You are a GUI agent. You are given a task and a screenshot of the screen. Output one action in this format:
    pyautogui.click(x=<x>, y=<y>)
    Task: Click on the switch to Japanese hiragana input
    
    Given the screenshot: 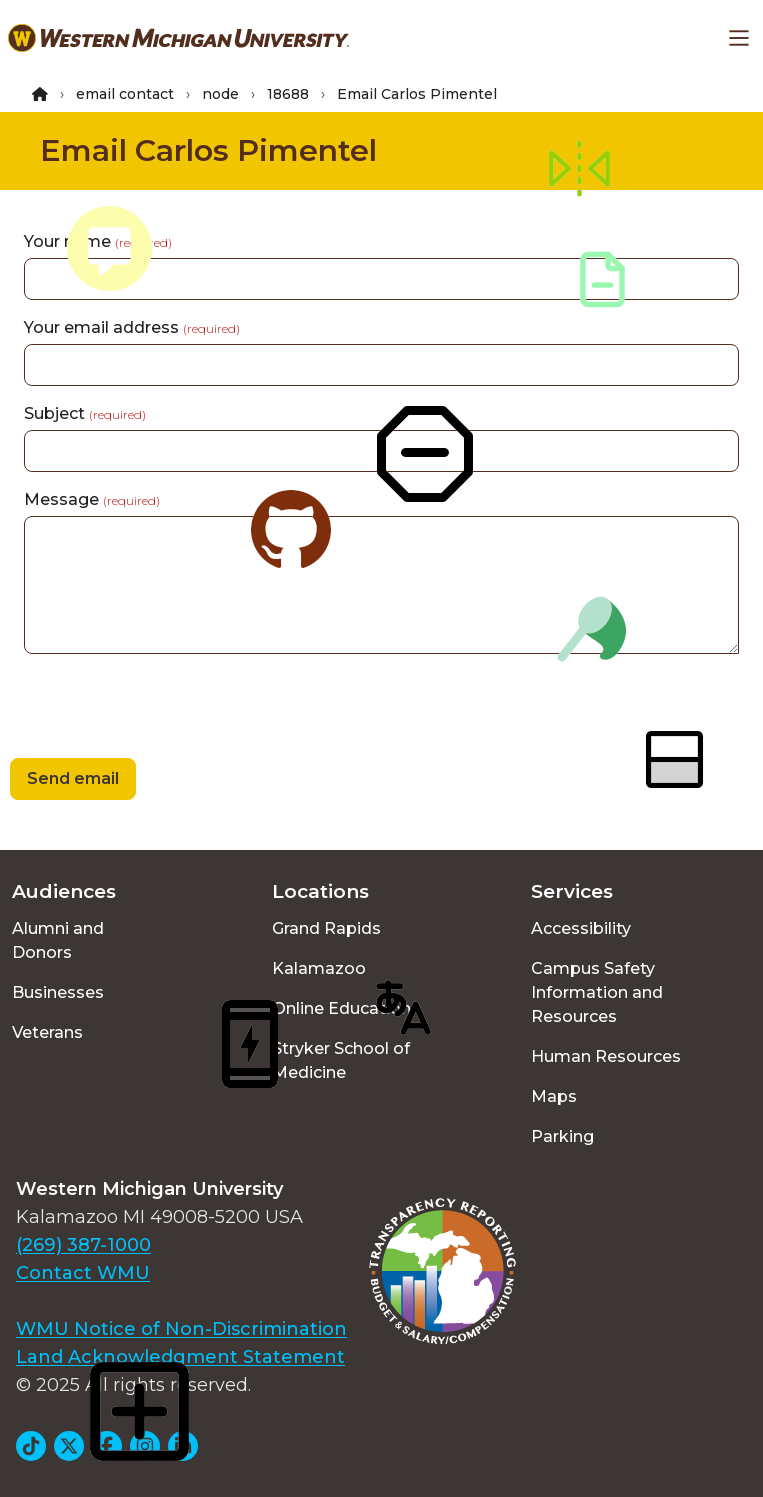 What is the action you would take?
    pyautogui.click(x=403, y=1007)
    